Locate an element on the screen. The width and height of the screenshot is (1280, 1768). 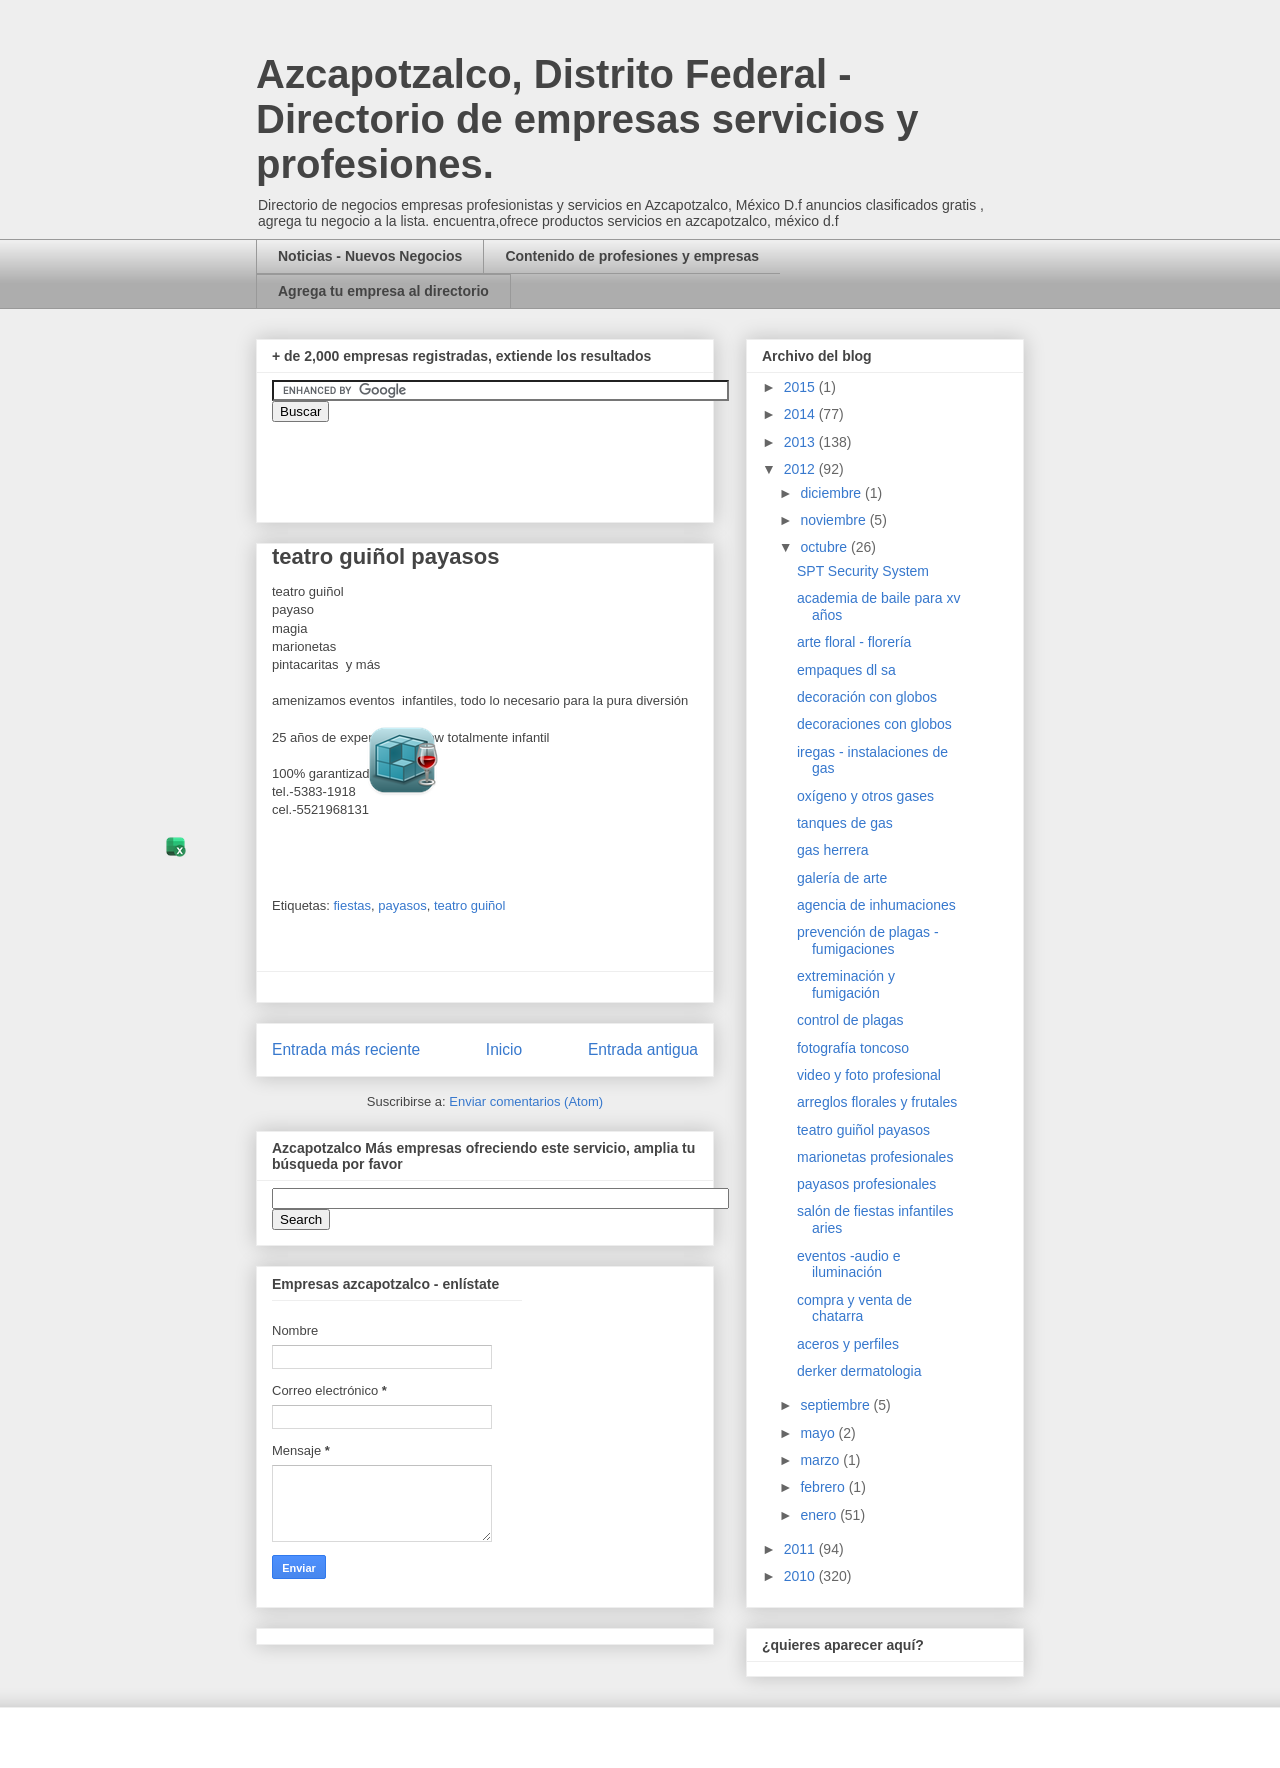
open windows registry editor via wine is located at coordinates (402, 760).